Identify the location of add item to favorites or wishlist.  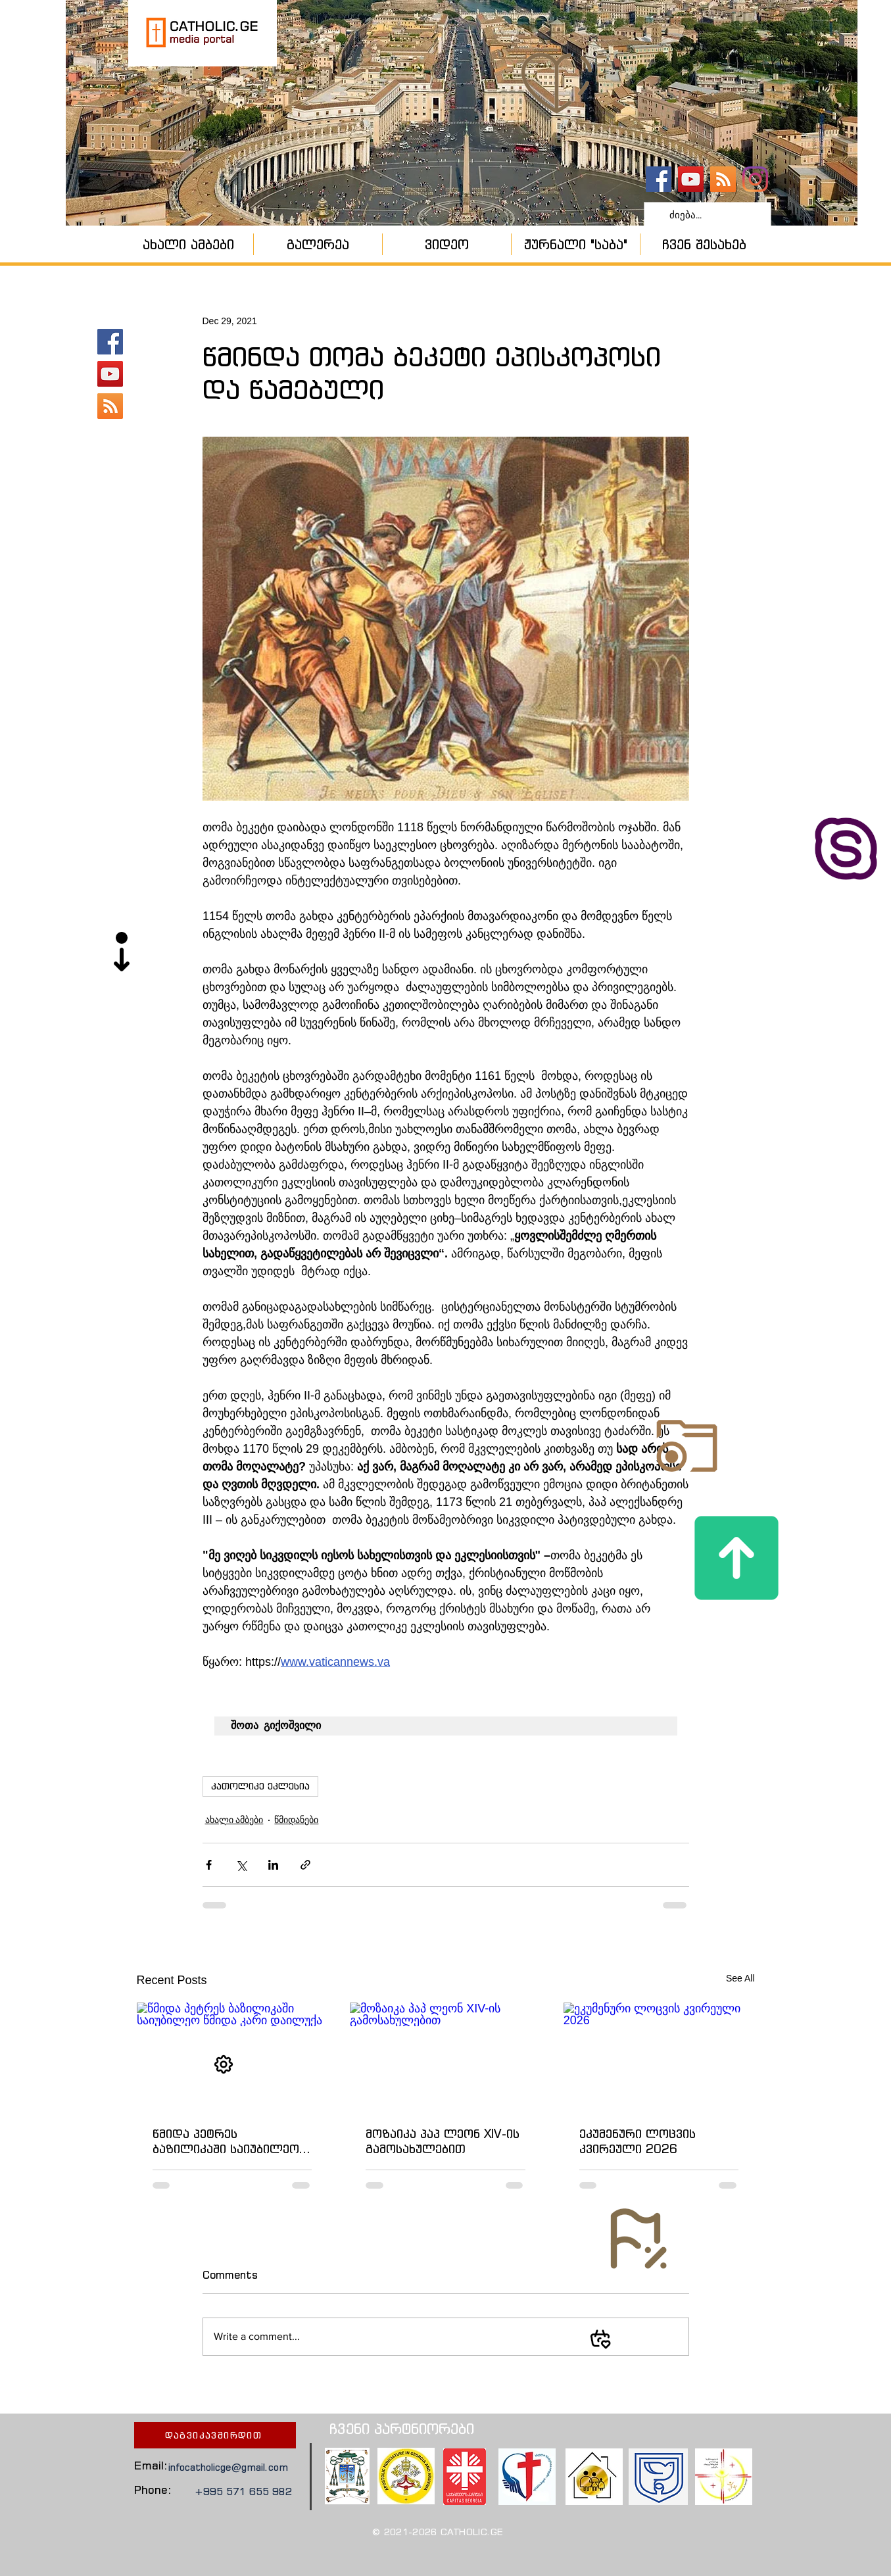
(600, 2338).